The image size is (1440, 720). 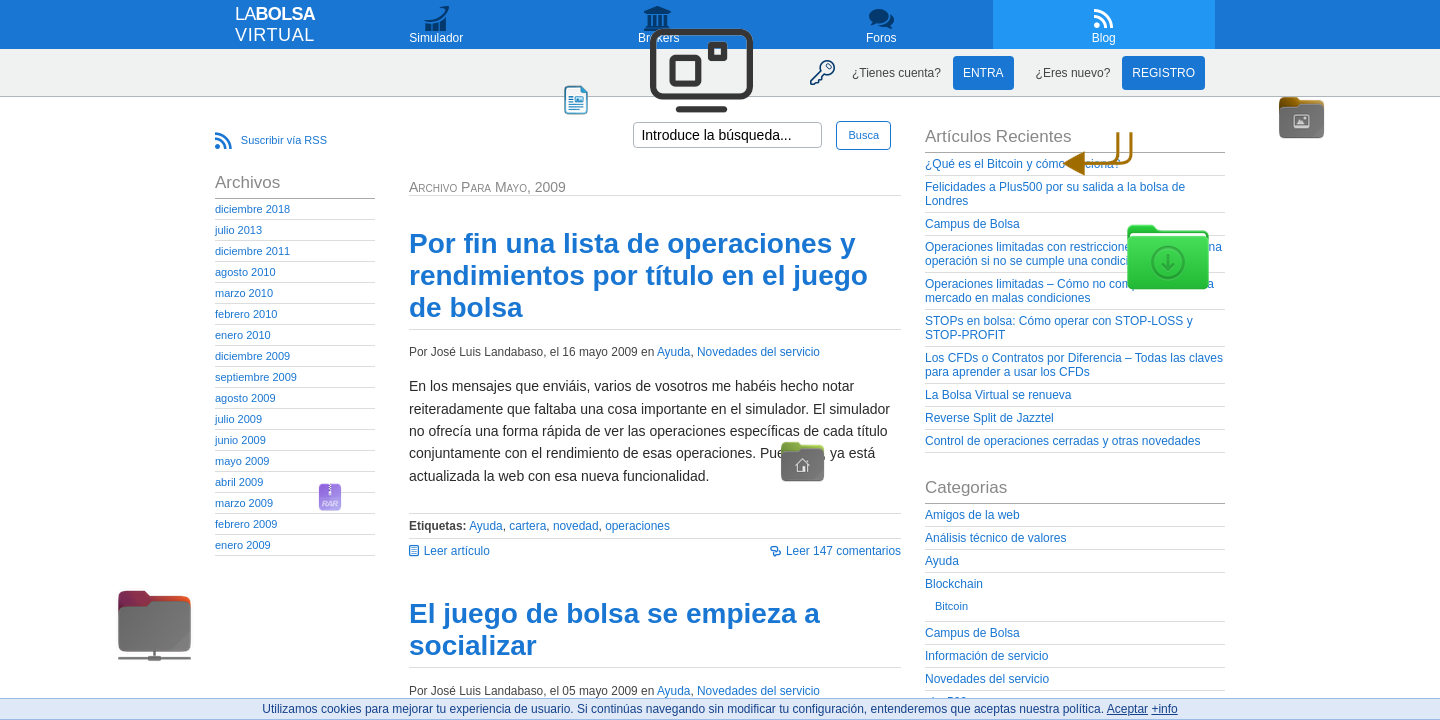 I want to click on access remote desktop settings, so click(x=701, y=67).